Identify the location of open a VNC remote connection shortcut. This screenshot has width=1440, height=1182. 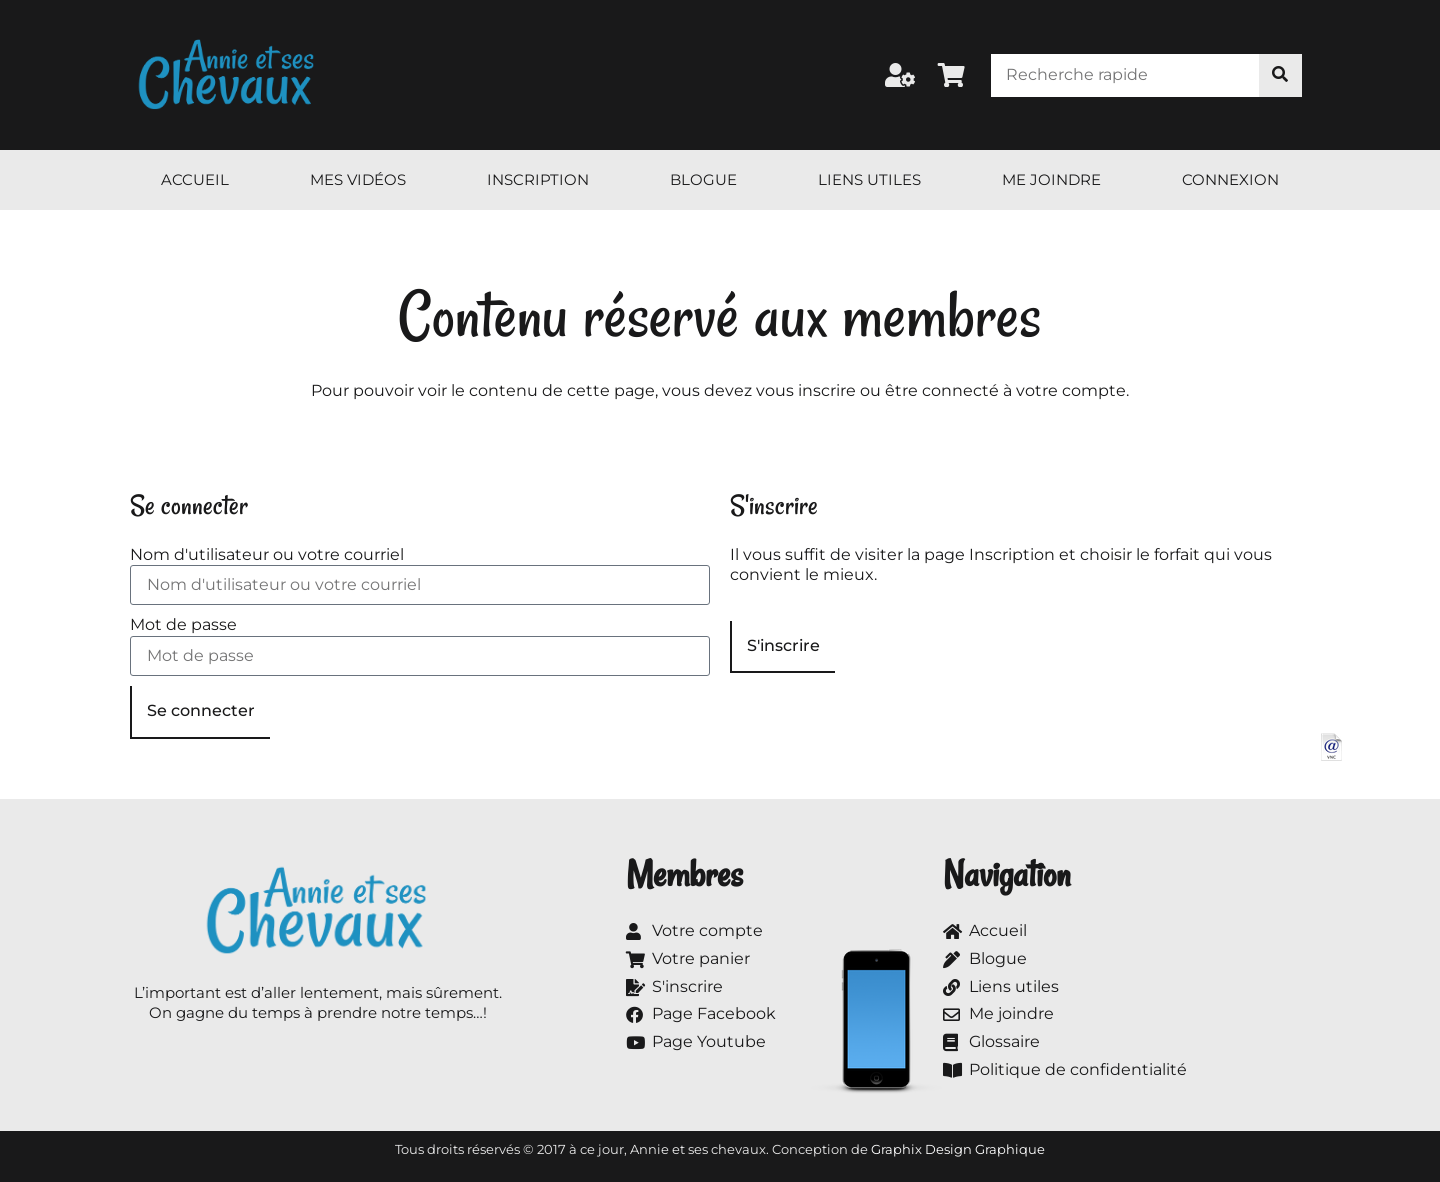
(1331, 747).